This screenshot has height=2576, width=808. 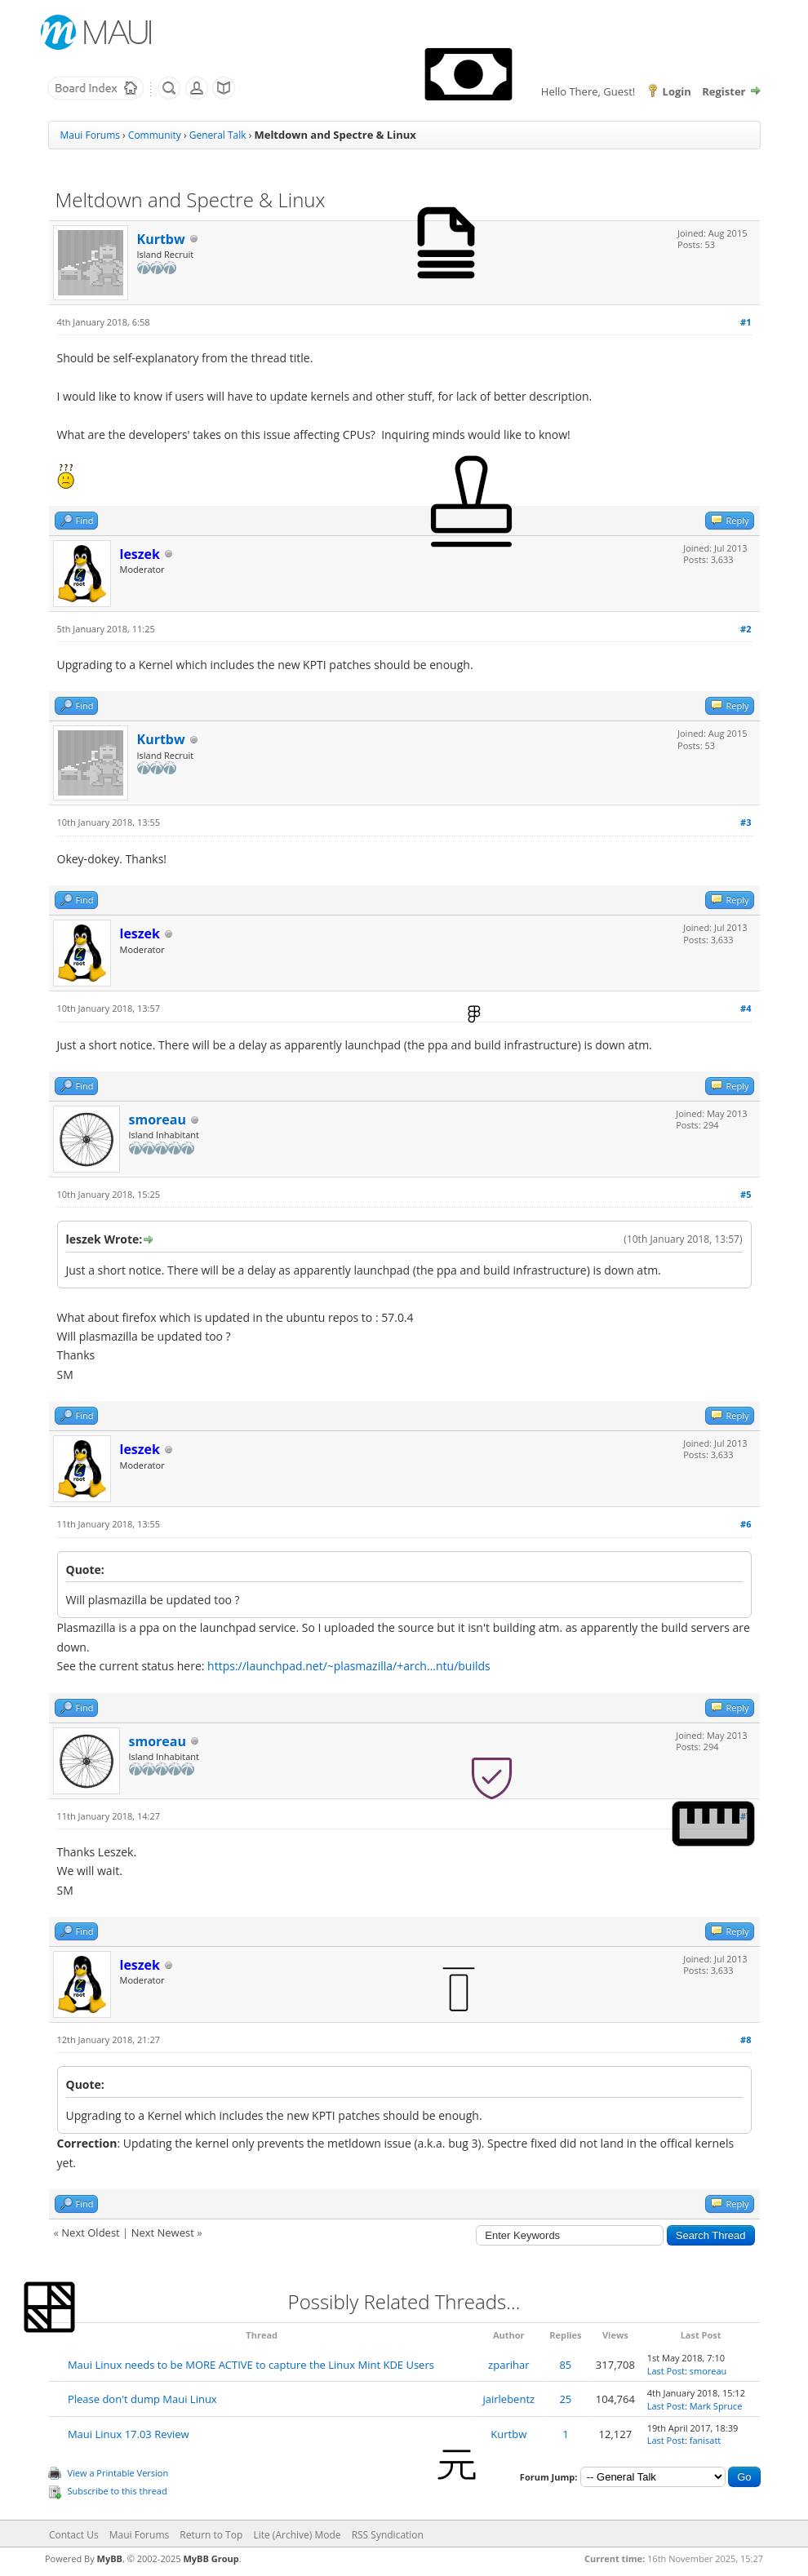 What do you see at coordinates (446, 242) in the screenshot?
I see `view stacked documents or file collection` at bounding box center [446, 242].